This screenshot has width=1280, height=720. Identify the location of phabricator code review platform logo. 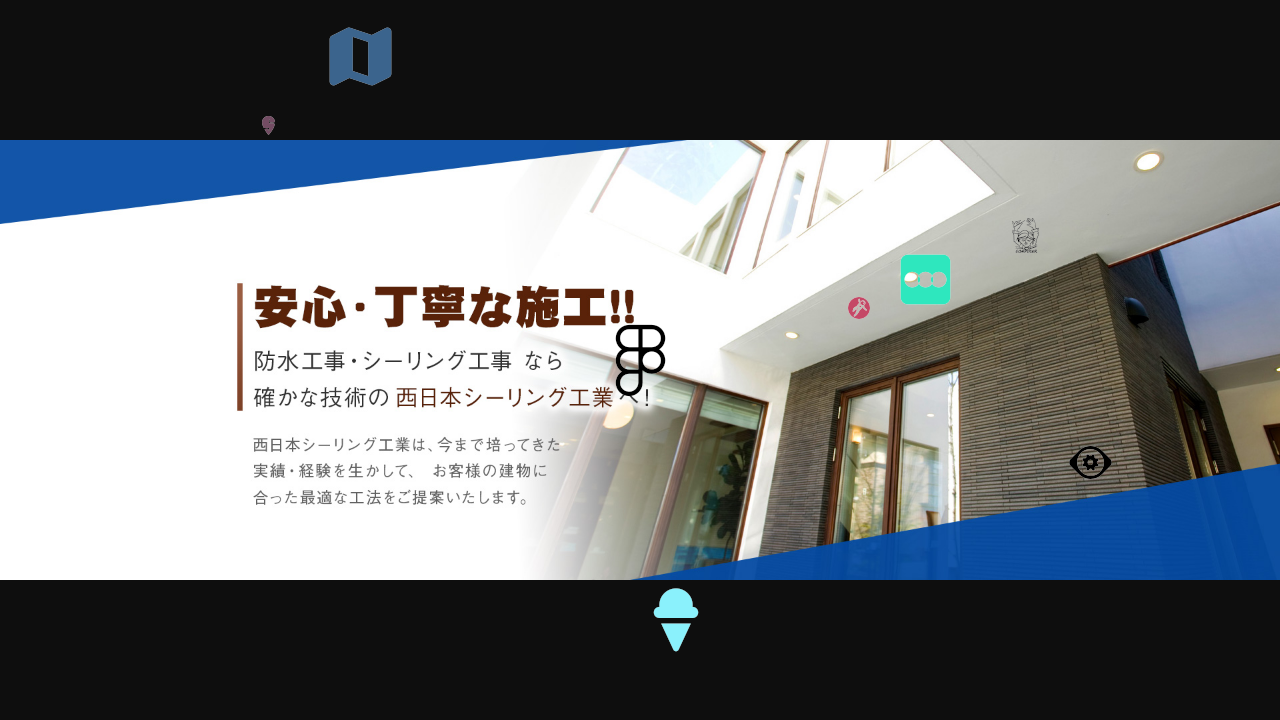
(1090, 462).